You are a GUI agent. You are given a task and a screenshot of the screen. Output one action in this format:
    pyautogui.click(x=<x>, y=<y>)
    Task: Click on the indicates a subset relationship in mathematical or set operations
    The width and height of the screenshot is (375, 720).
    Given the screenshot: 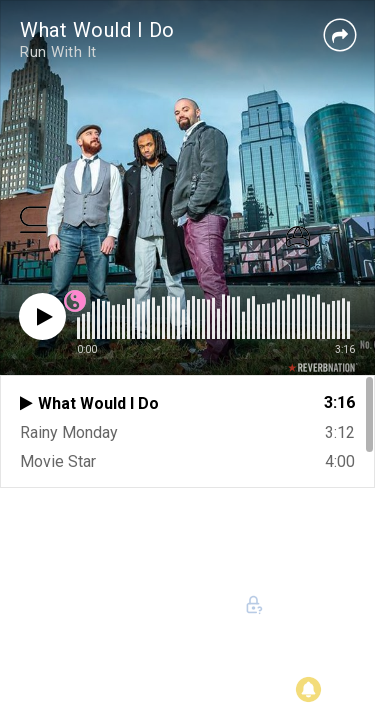 What is the action you would take?
    pyautogui.click(x=34, y=219)
    